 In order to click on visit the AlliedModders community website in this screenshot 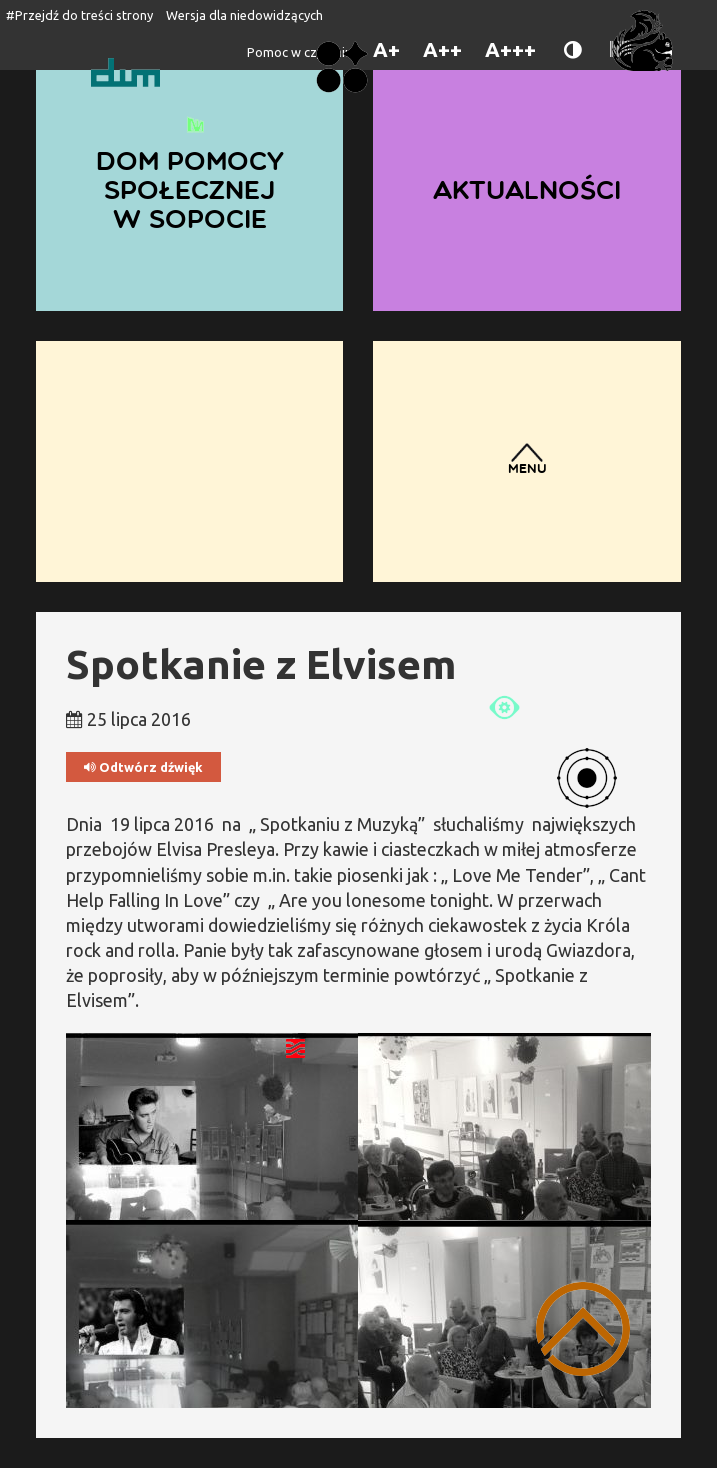, I will do `click(195, 124)`.